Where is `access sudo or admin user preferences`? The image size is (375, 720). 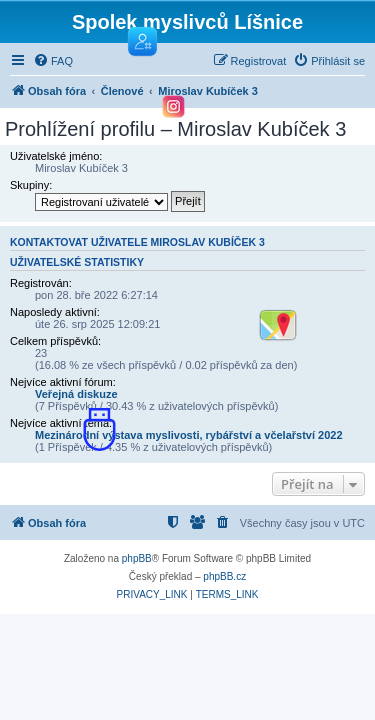
access sudo or admin user preferences is located at coordinates (142, 41).